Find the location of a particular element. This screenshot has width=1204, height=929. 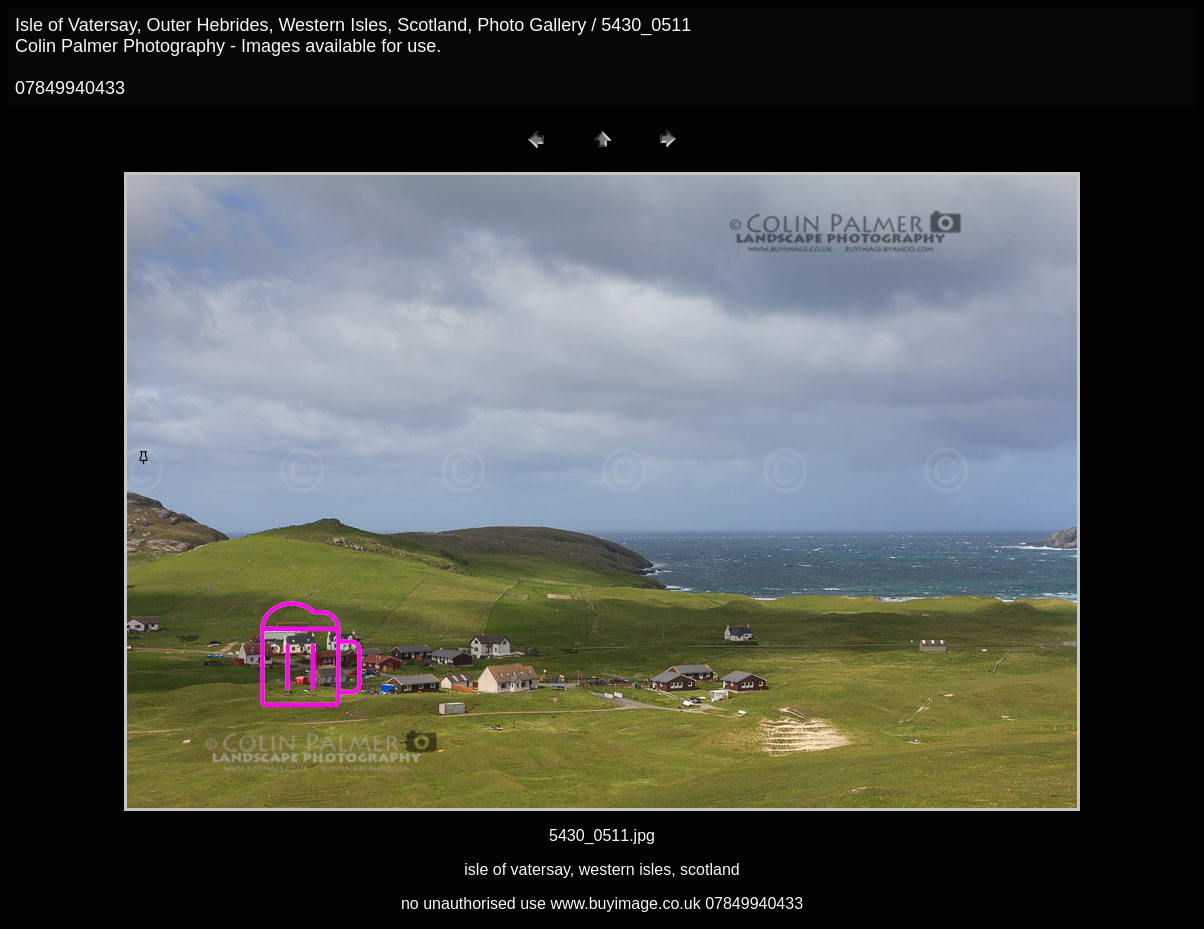

browse nearby bars or pubs is located at coordinates (304, 658).